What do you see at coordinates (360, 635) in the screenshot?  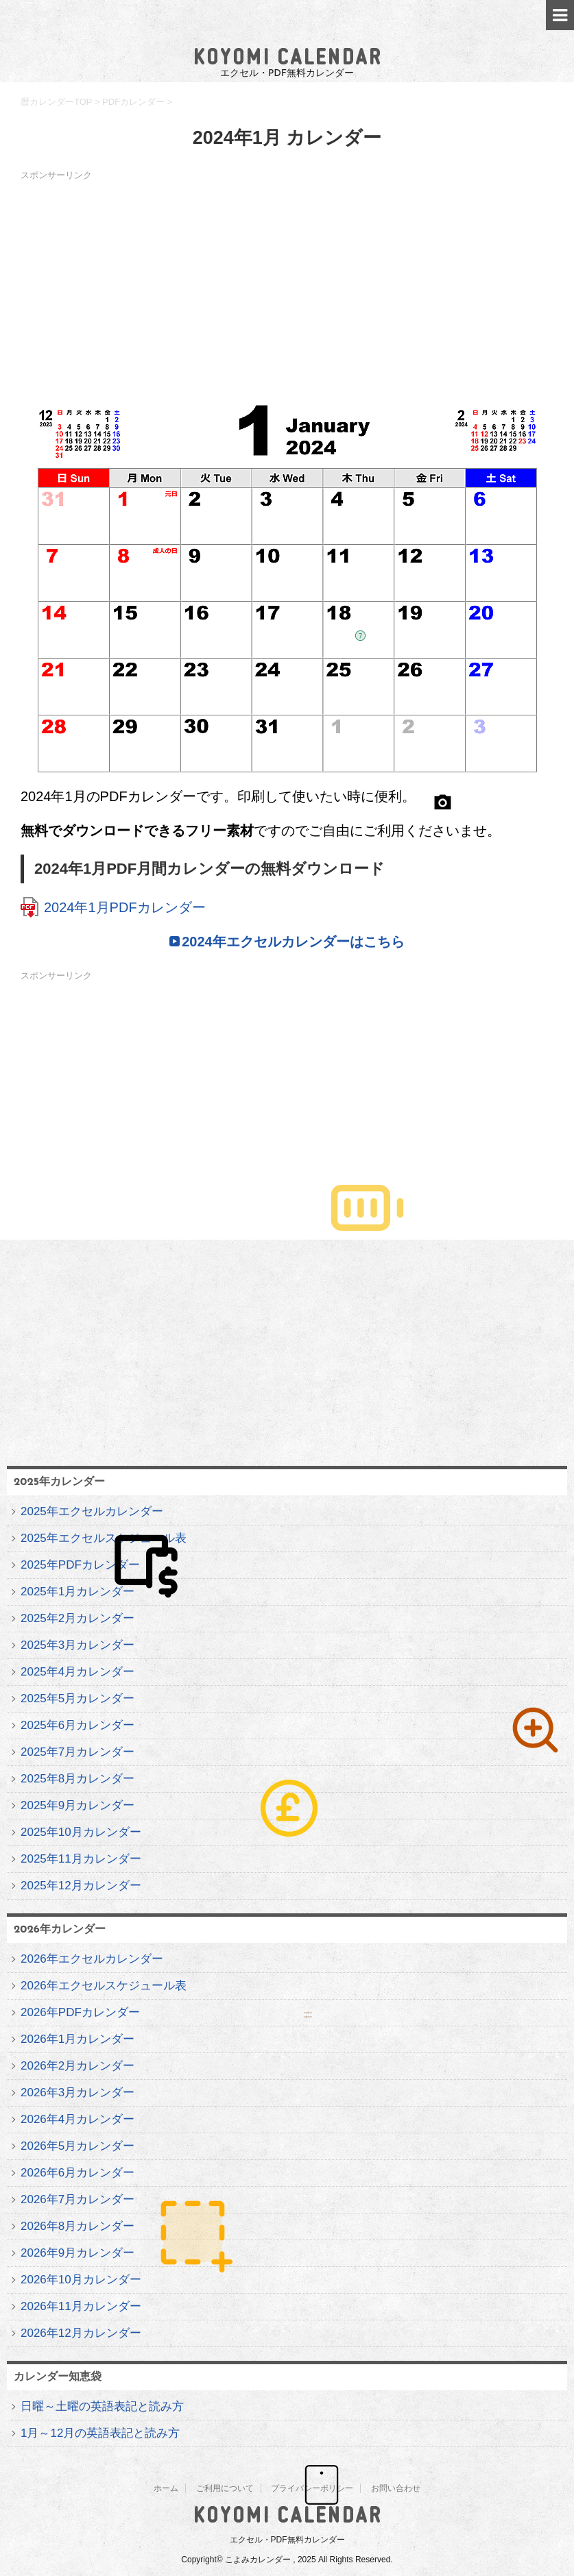 I see `indicates step seven in a numbered process` at bounding box center [360, 635].